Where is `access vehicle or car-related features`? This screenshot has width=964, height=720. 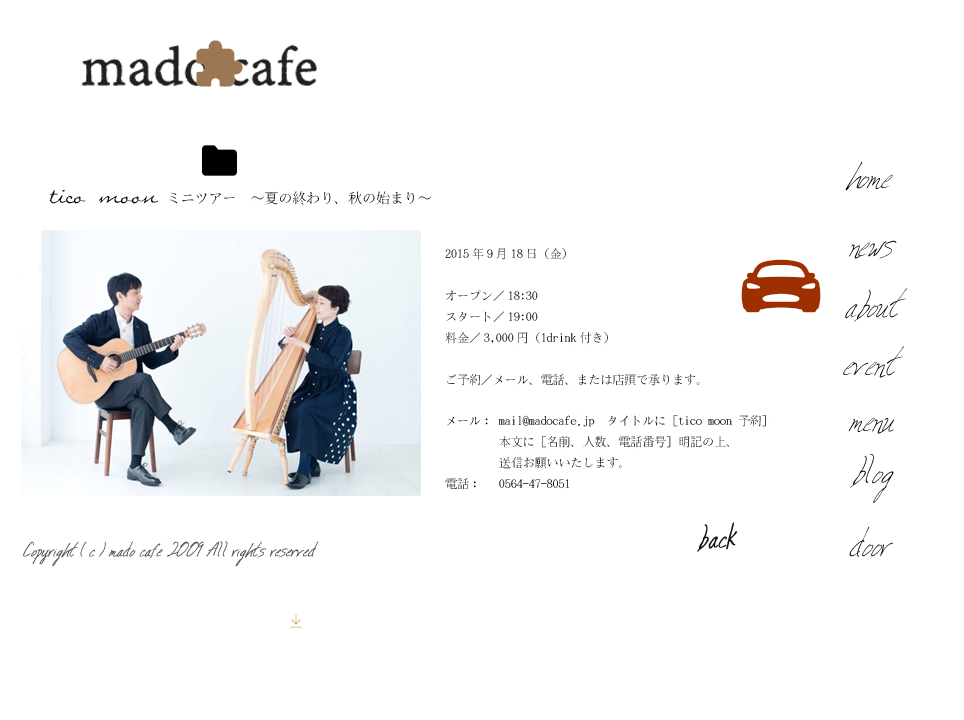 access vehicle or car-related features is located at coordinates (781, 286).